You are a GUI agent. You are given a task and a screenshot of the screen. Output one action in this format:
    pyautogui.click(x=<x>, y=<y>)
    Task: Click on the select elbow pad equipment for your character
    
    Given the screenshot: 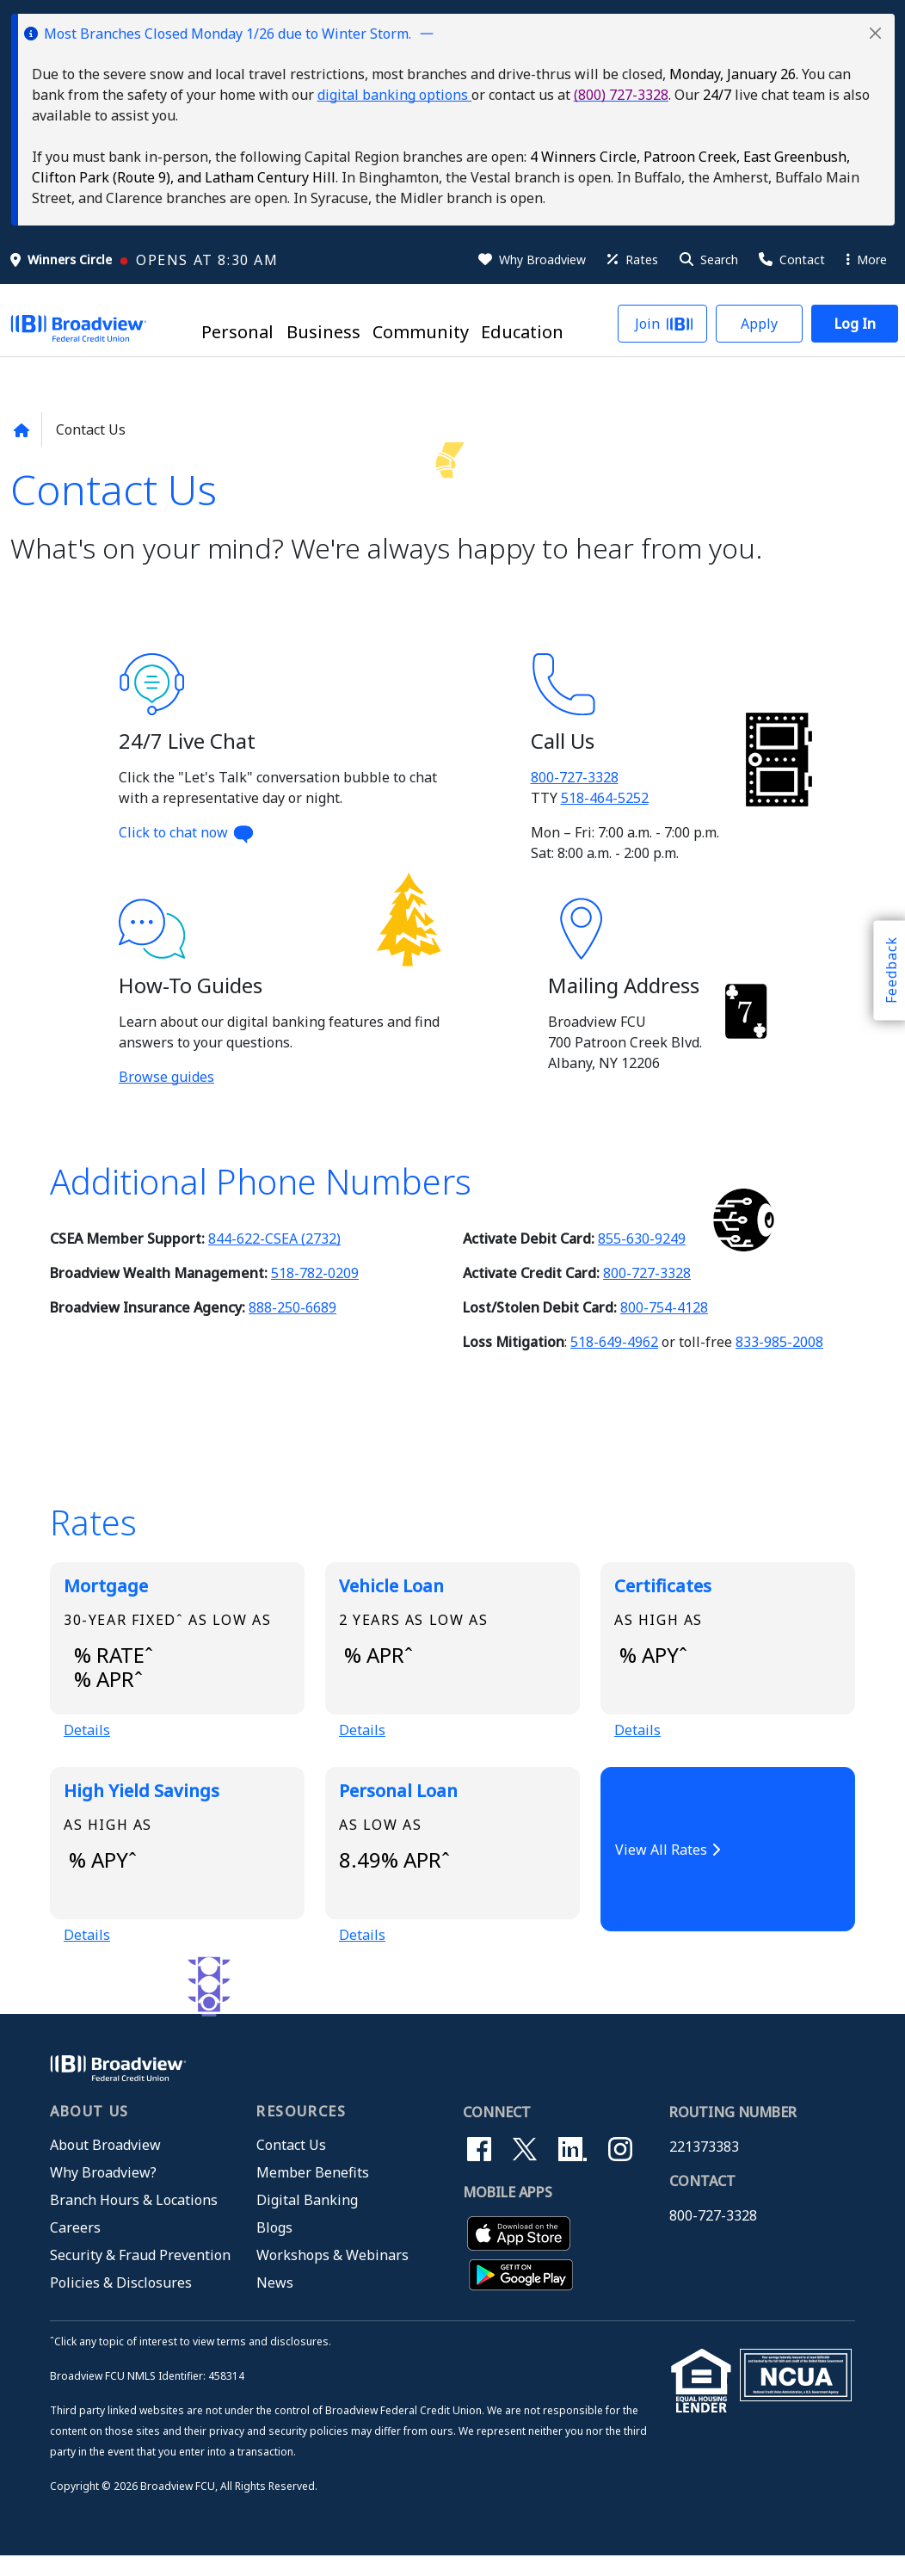 What is the action you would take?
    pyautogui.click(x=446, y=460)
    